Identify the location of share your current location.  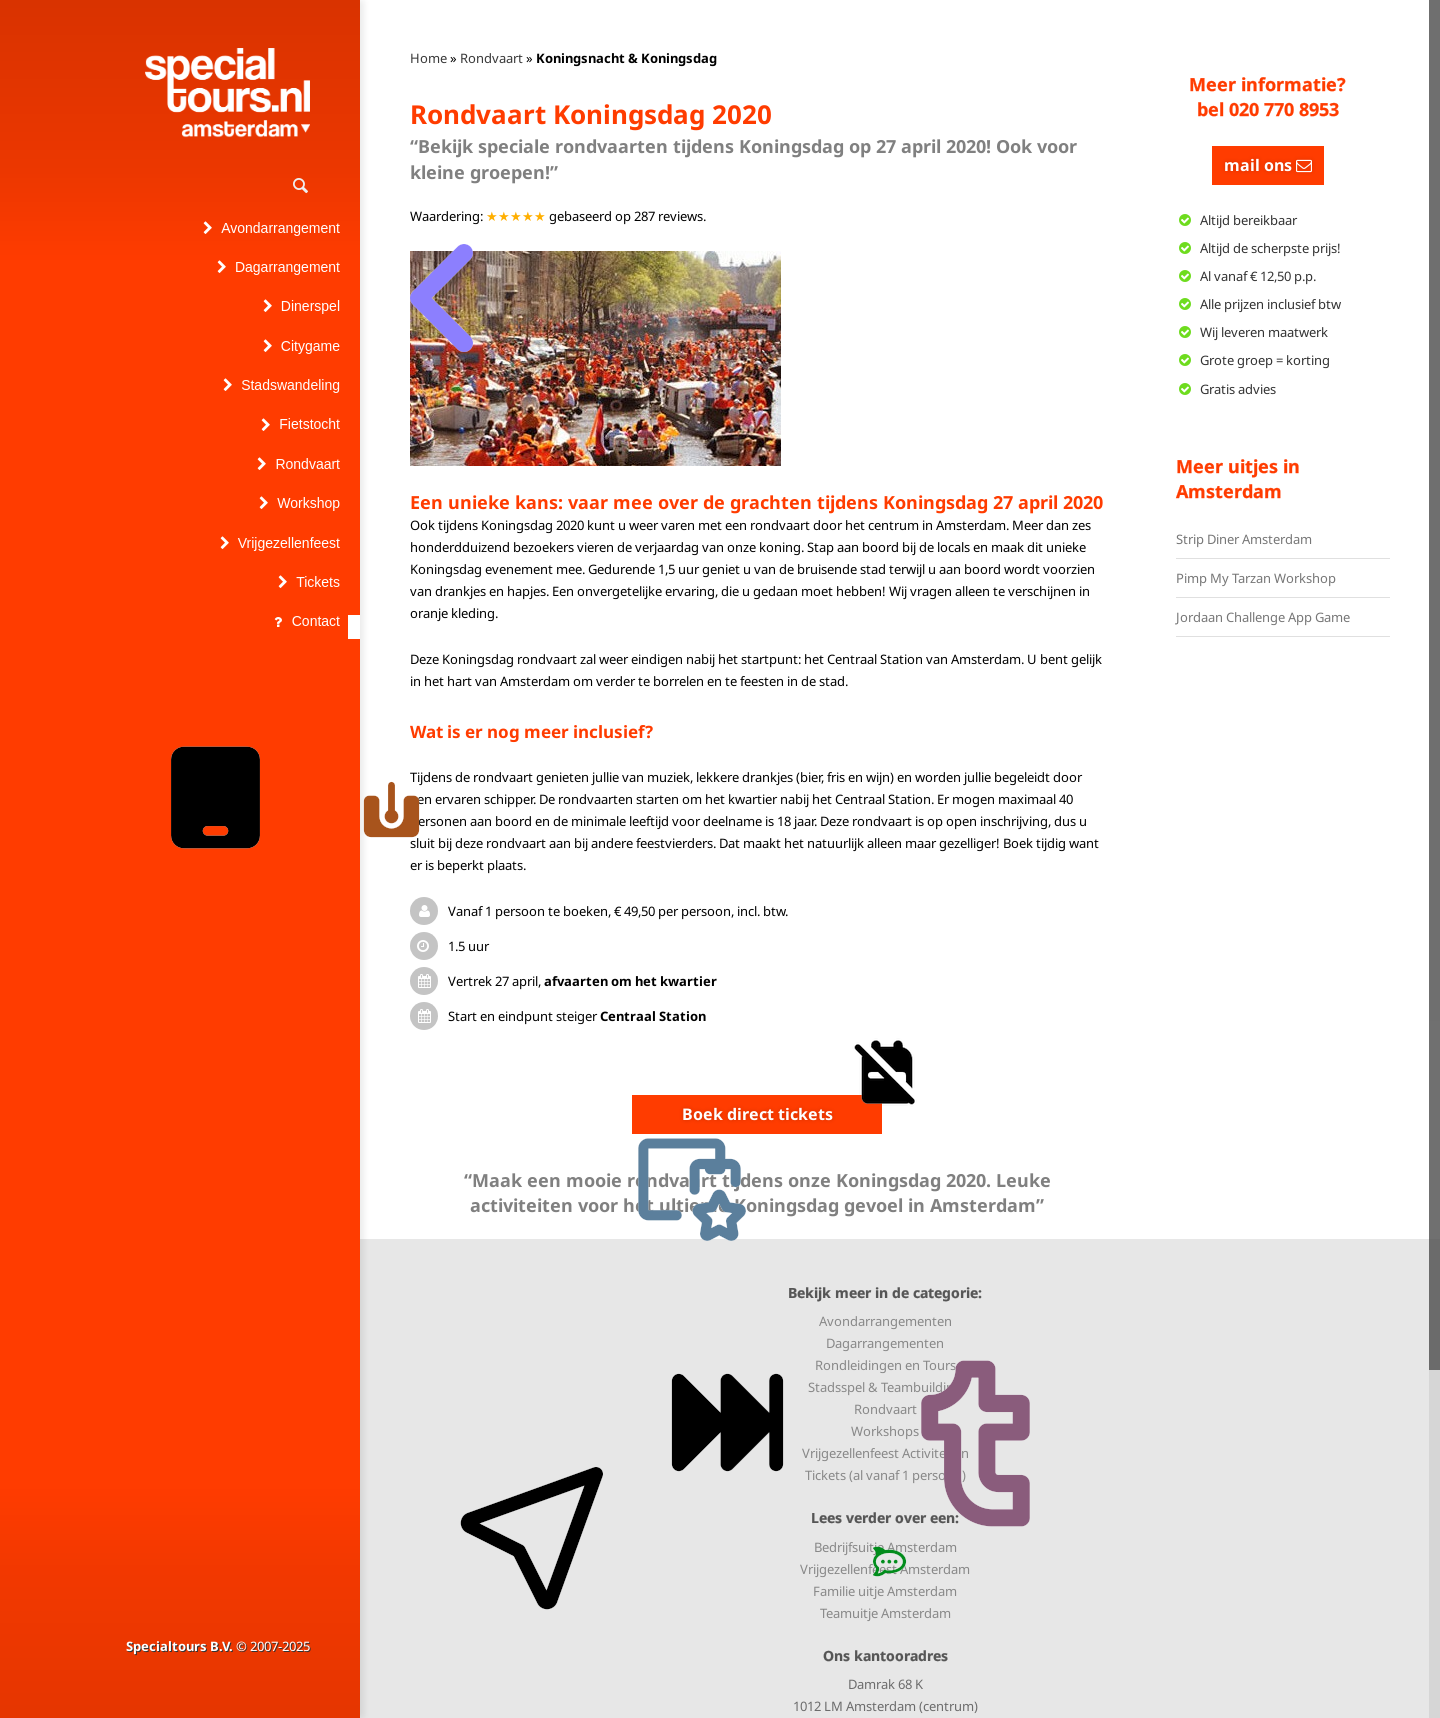
(533, 1537).